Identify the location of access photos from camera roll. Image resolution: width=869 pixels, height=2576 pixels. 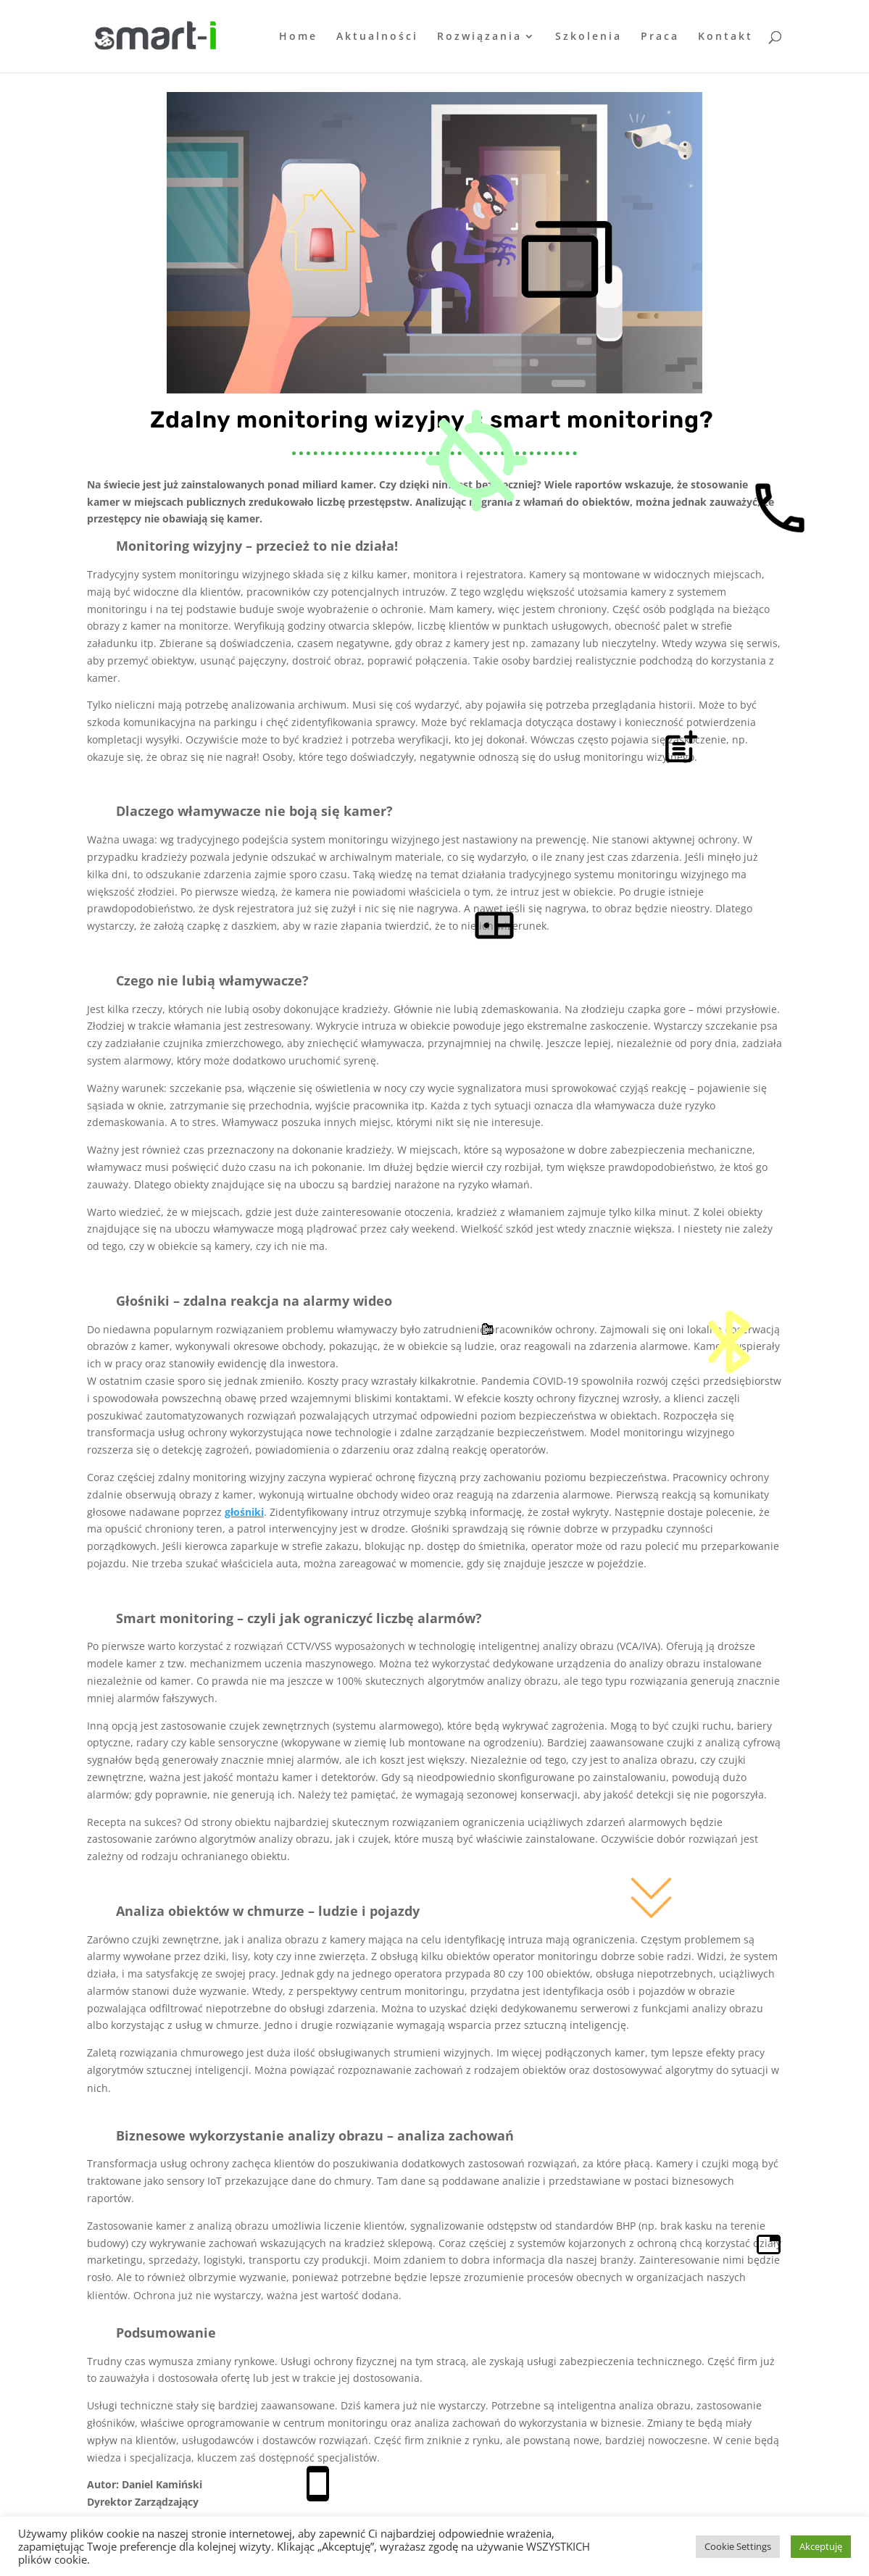
(487, 1329).